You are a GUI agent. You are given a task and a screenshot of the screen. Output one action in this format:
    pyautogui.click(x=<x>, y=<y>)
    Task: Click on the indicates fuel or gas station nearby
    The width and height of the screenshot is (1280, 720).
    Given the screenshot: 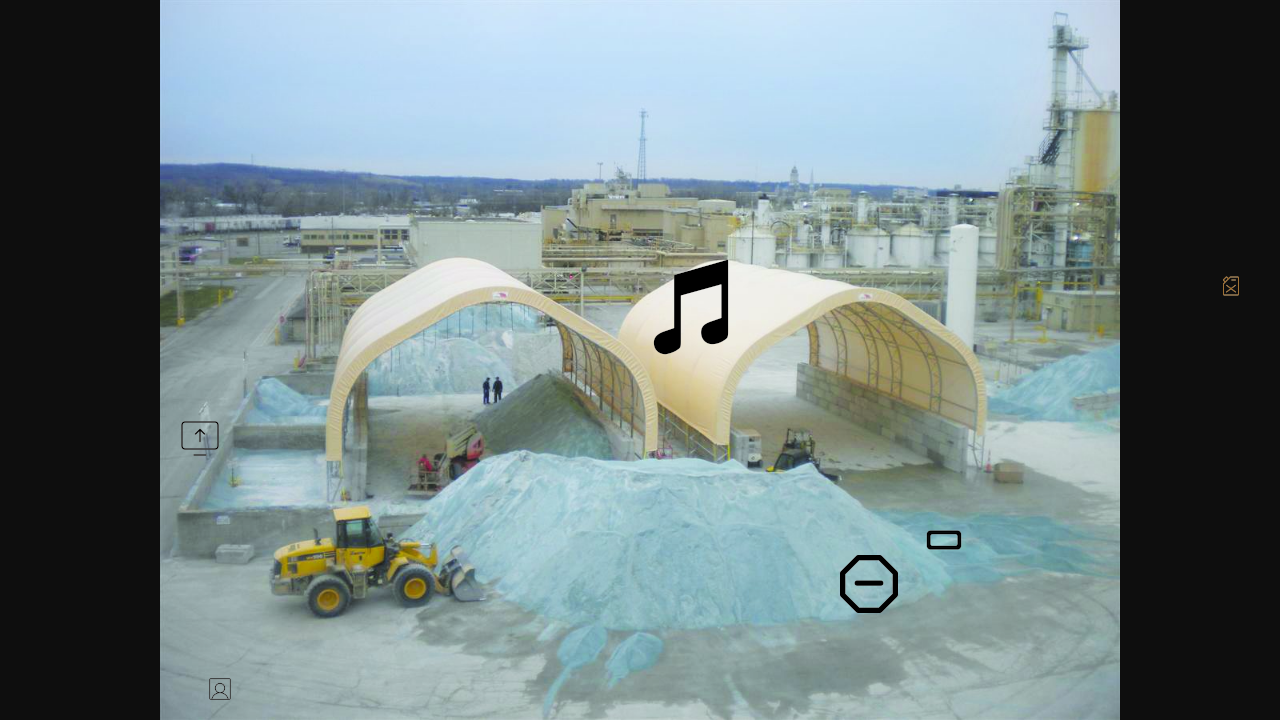 What is the action you would take?
    pyautogui.click(x=1231, y=286)
    